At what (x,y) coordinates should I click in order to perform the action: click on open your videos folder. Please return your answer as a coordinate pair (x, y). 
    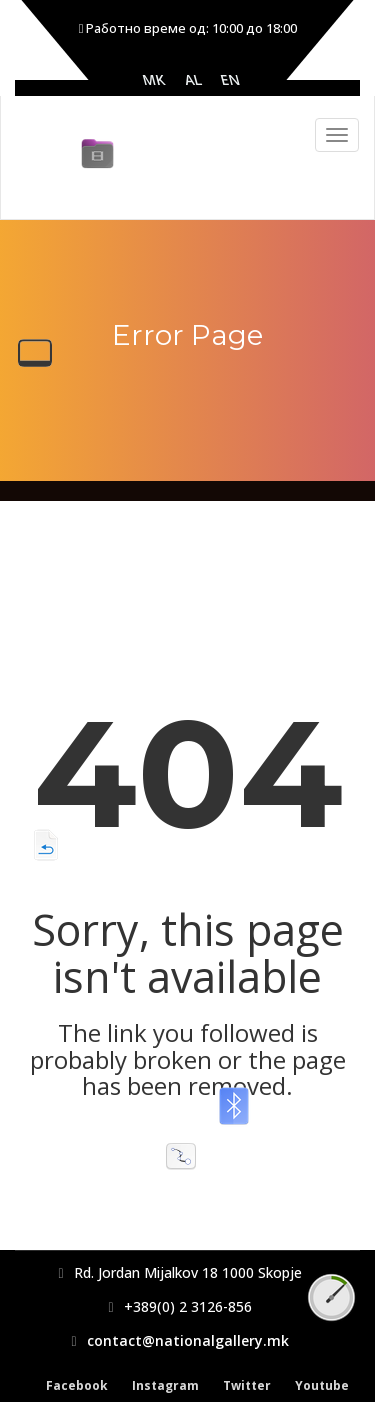
    Looking at the image, I should click on (97, 153).